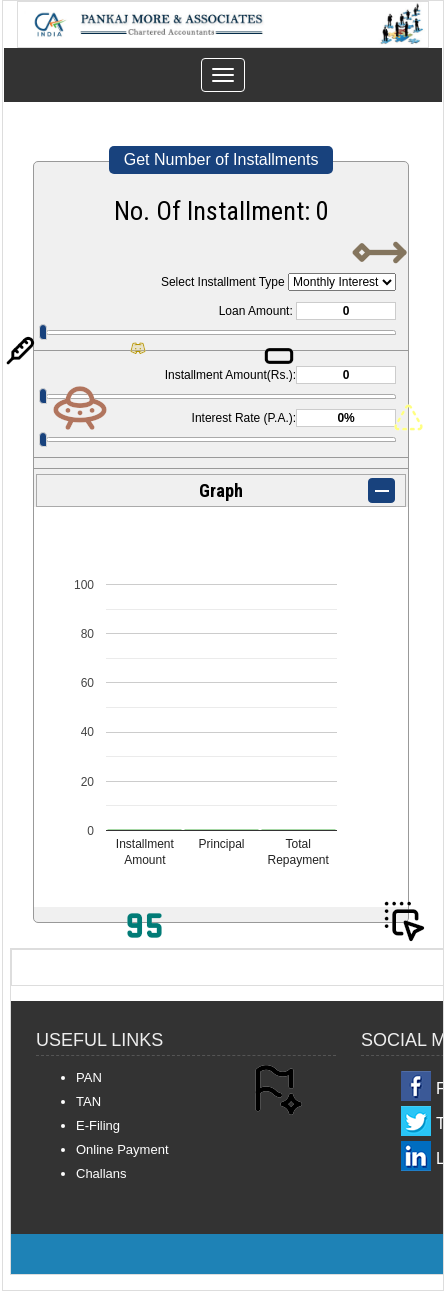 Image resolution: width=446 pixels, height=1306 pixels. What do you see at coordinates (274, 1087) in the screenshot?
I see `flag content for AI review or processing` at bounding box center [274, 1087].